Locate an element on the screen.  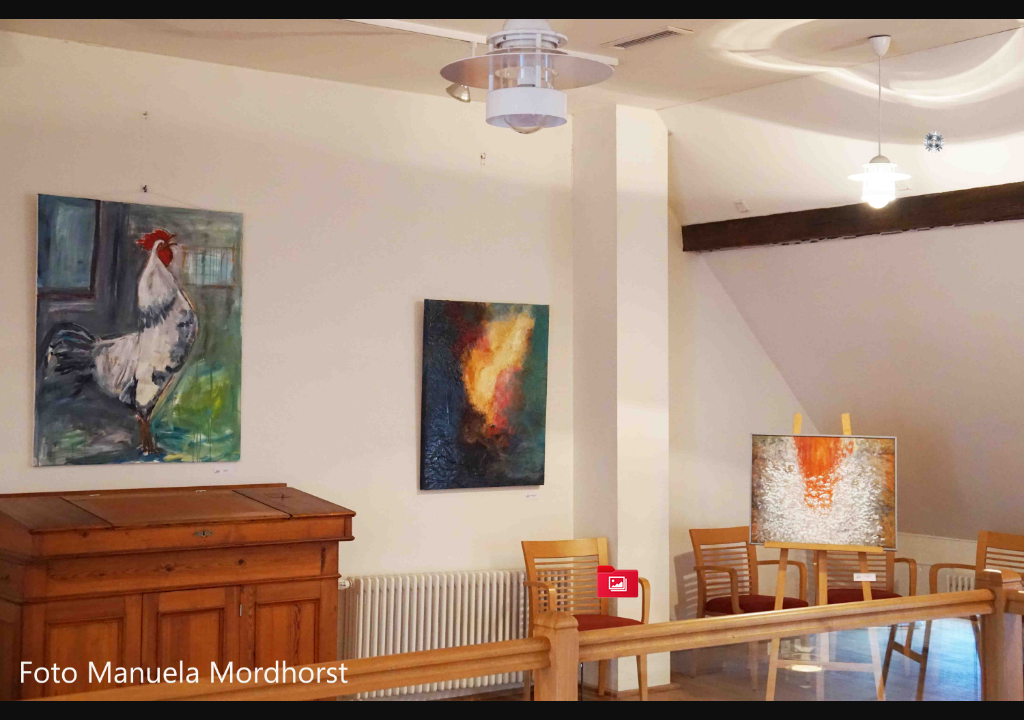
open 4K Slideshow Maker project folder is located at coordinates (617, 582).